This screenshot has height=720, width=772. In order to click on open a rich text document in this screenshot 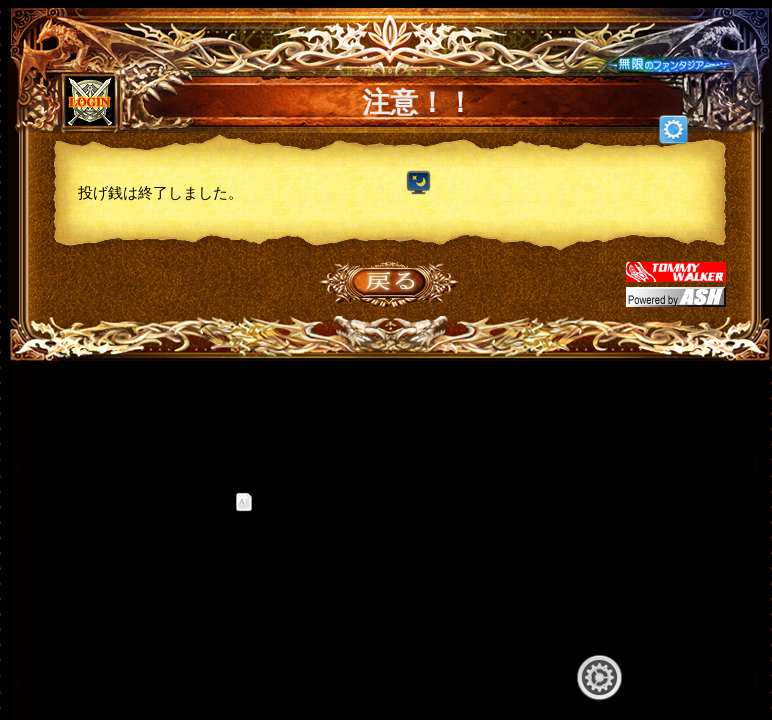, I will do `click(244, 502)`.